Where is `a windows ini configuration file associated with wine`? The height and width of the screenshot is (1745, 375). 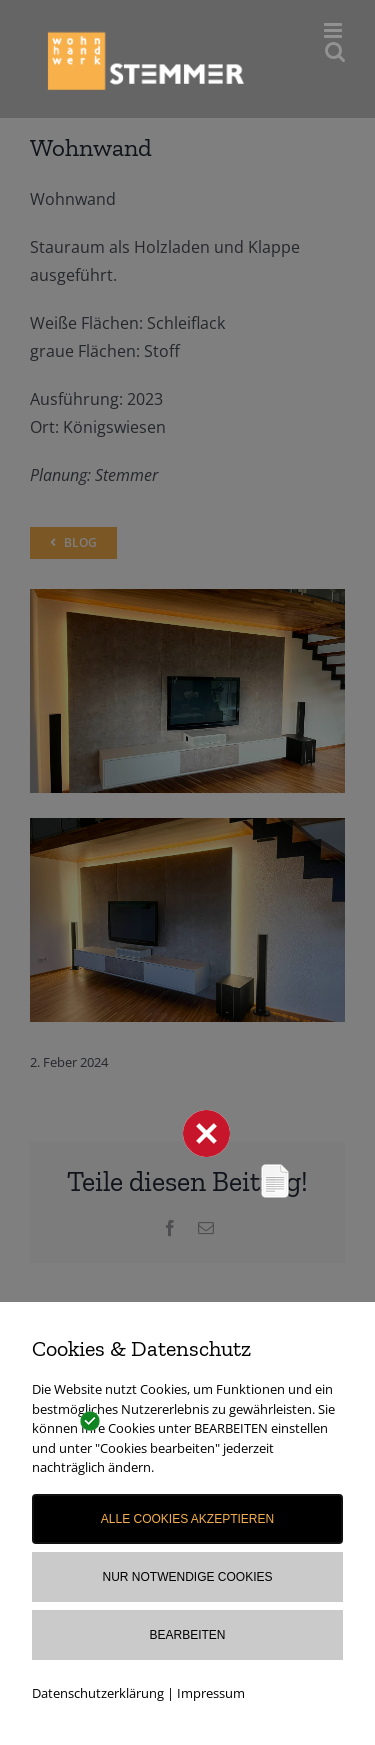 a windows ini configuration file associated with wine is located at coordinates (275, 1181).